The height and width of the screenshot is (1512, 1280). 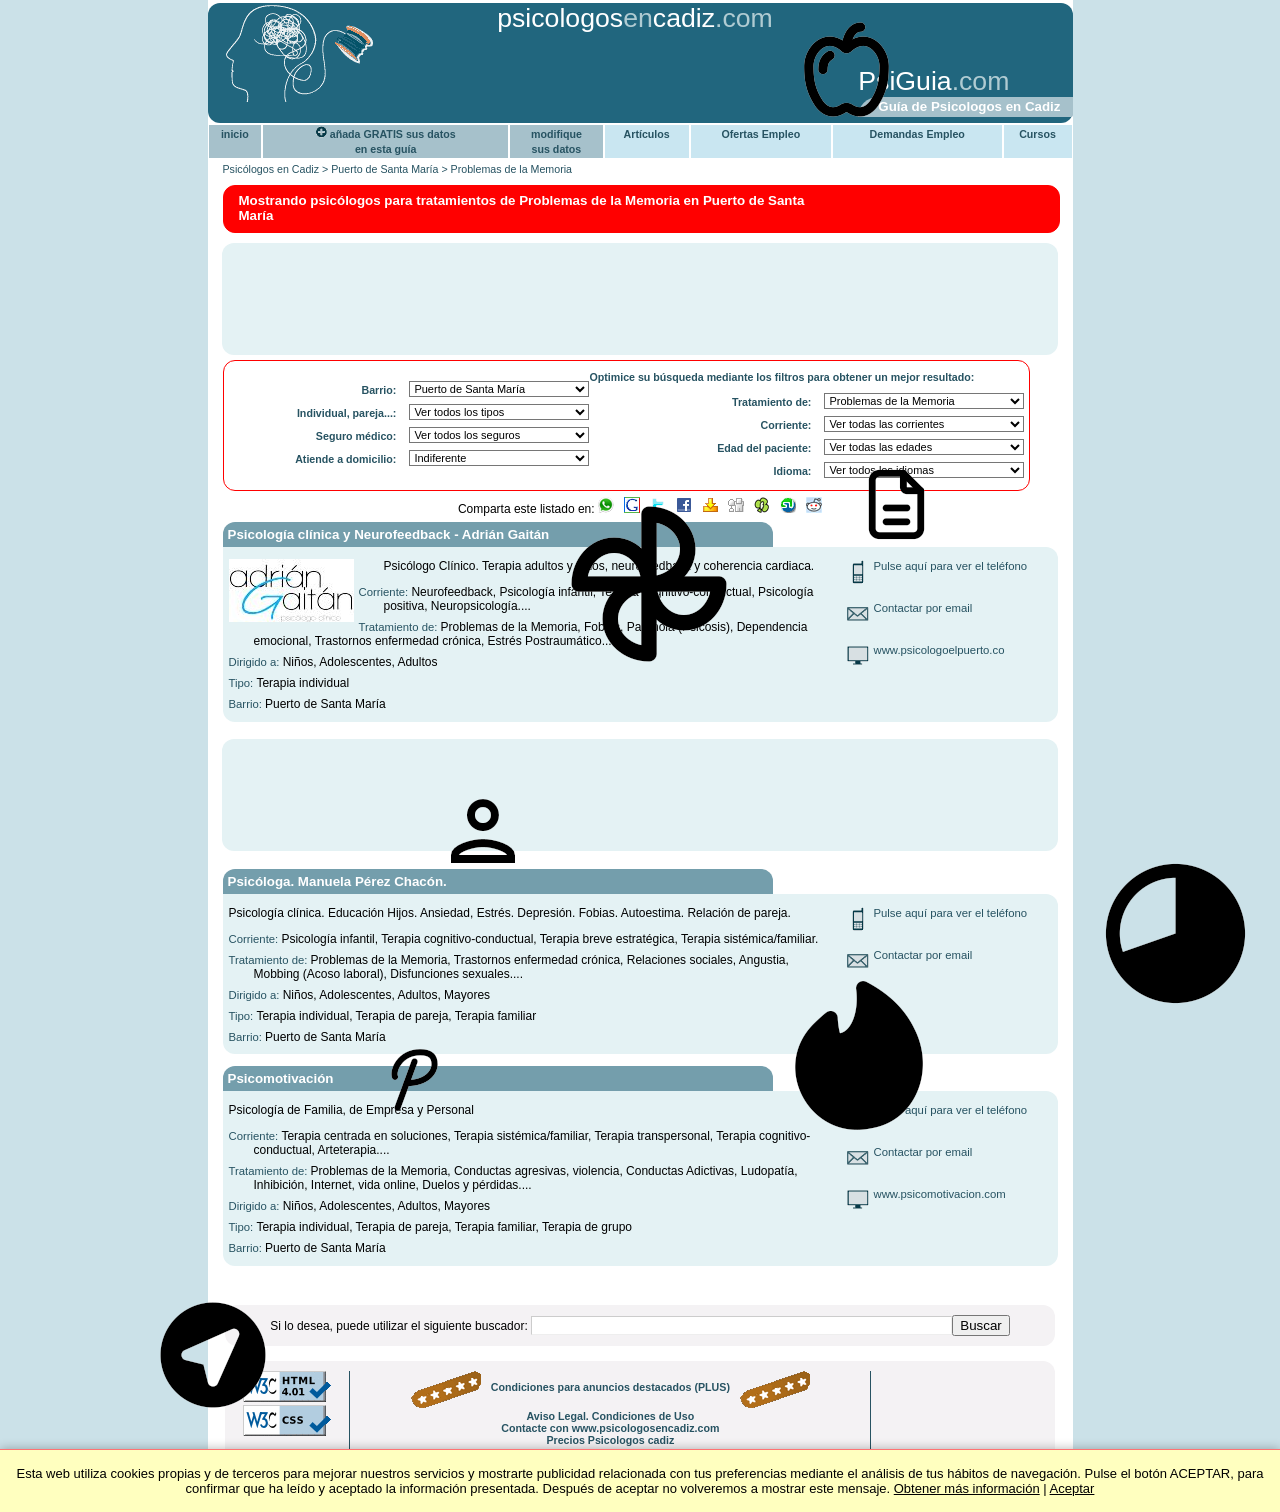 What do you see at coordinates (896, 504) in the screenshot?
I see `view file details or description` at bounding box center [896, 504].